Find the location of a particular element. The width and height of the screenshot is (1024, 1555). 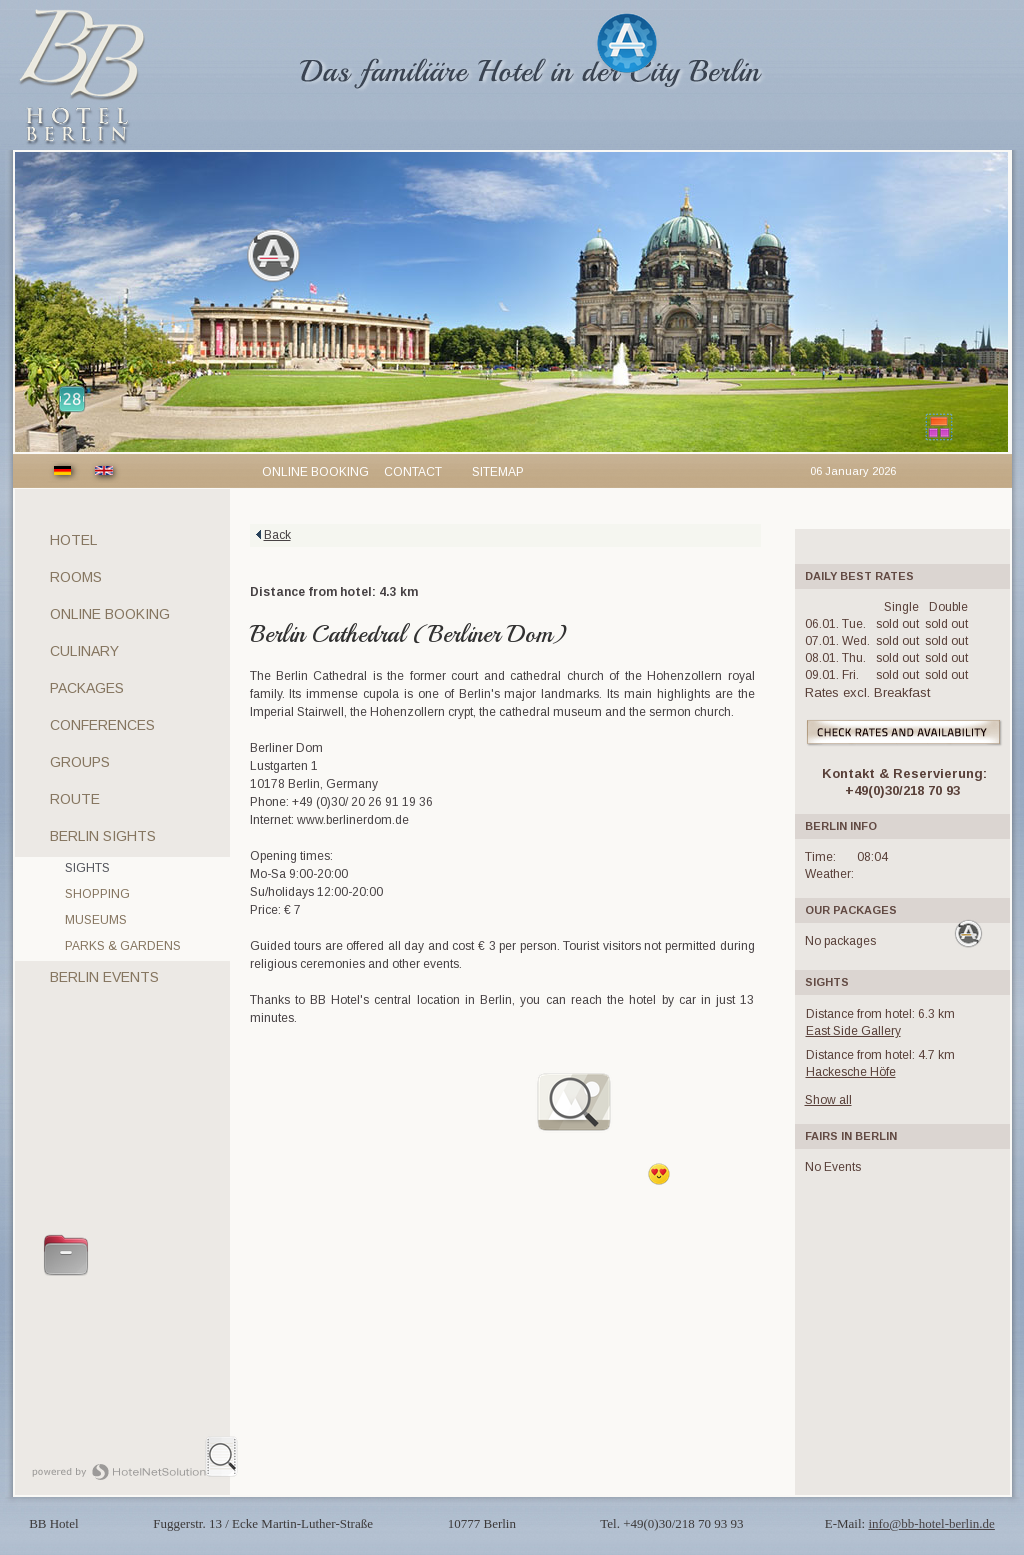

open eye of mate image viewer application is located at coordinates (574, 1102).